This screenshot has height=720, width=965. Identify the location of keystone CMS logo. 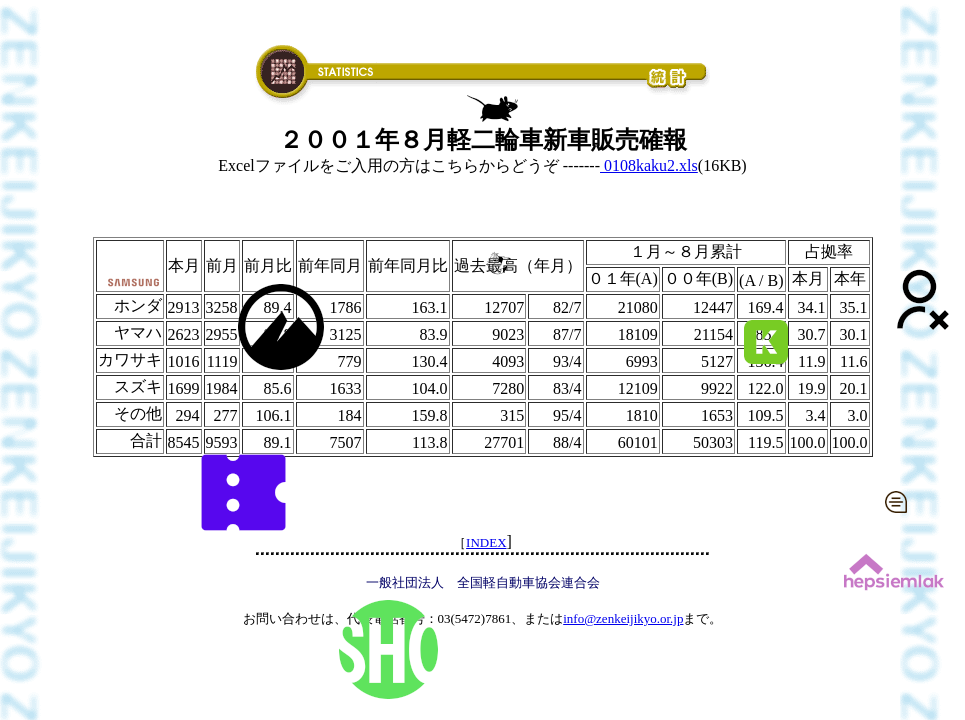
(766, 342).